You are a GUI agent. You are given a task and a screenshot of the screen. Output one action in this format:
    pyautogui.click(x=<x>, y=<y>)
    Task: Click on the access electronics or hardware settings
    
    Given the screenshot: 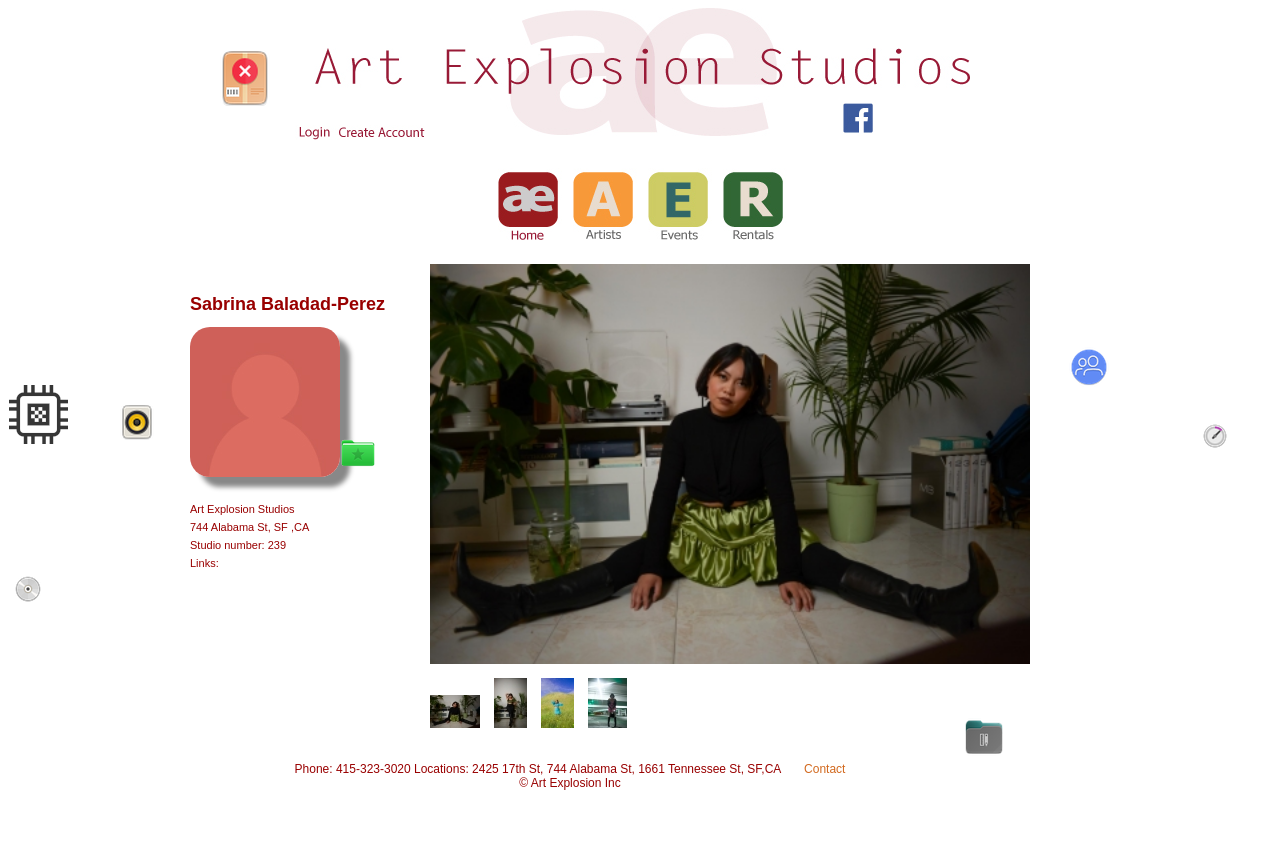 What is the action you would take?
    pyautogui.click(x=38, y=414)
    